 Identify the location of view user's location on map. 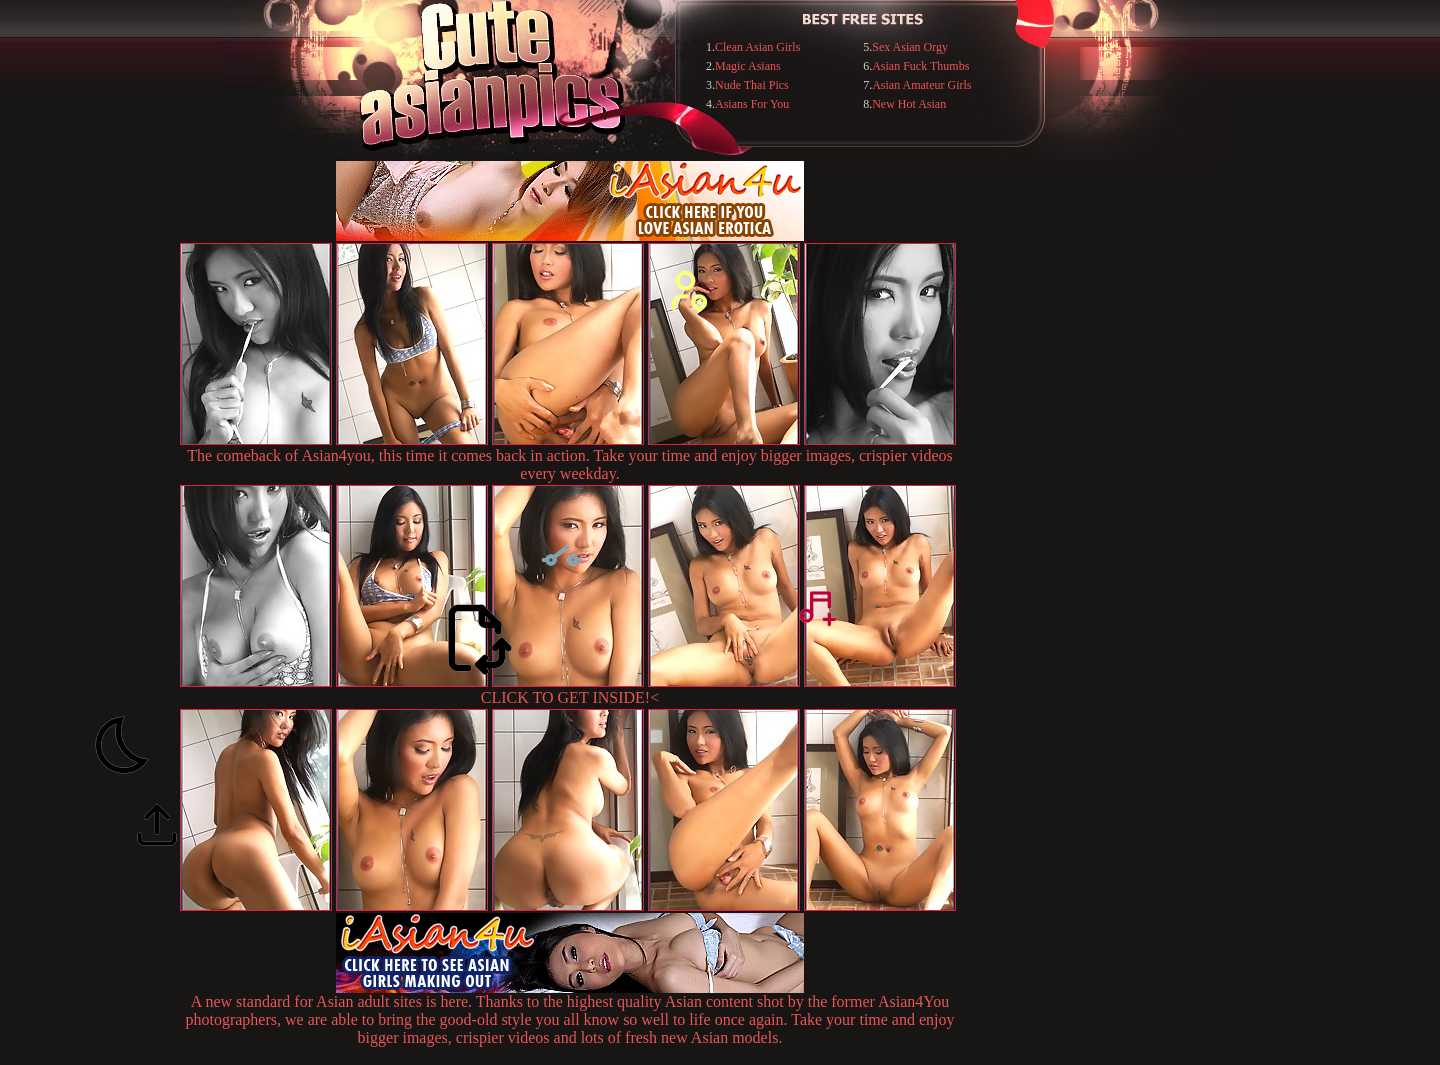
(685, 290).